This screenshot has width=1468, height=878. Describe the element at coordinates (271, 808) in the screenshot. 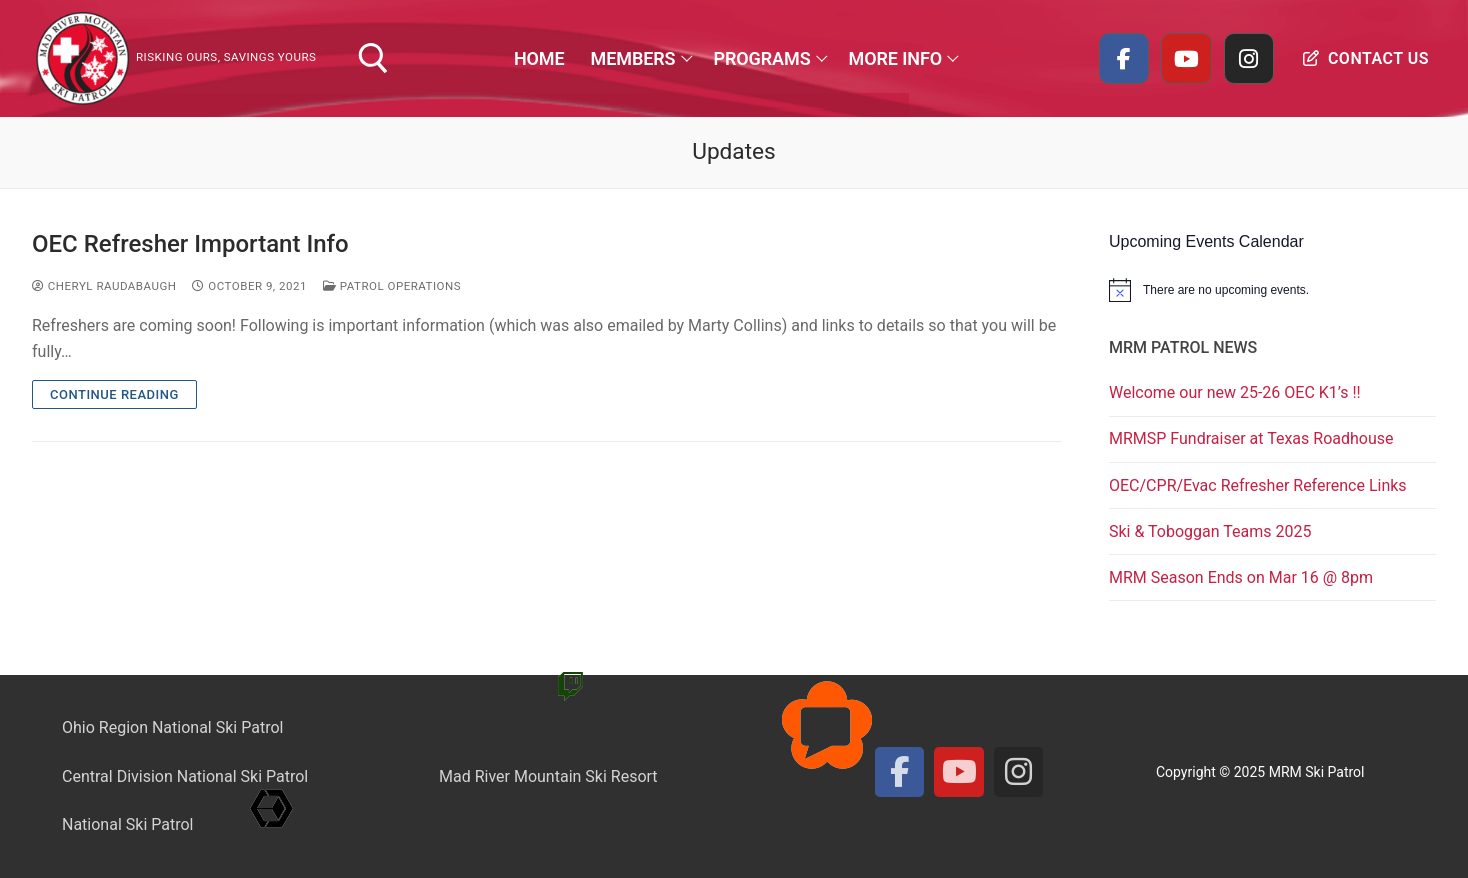

I see `open3d library or application` at that location.